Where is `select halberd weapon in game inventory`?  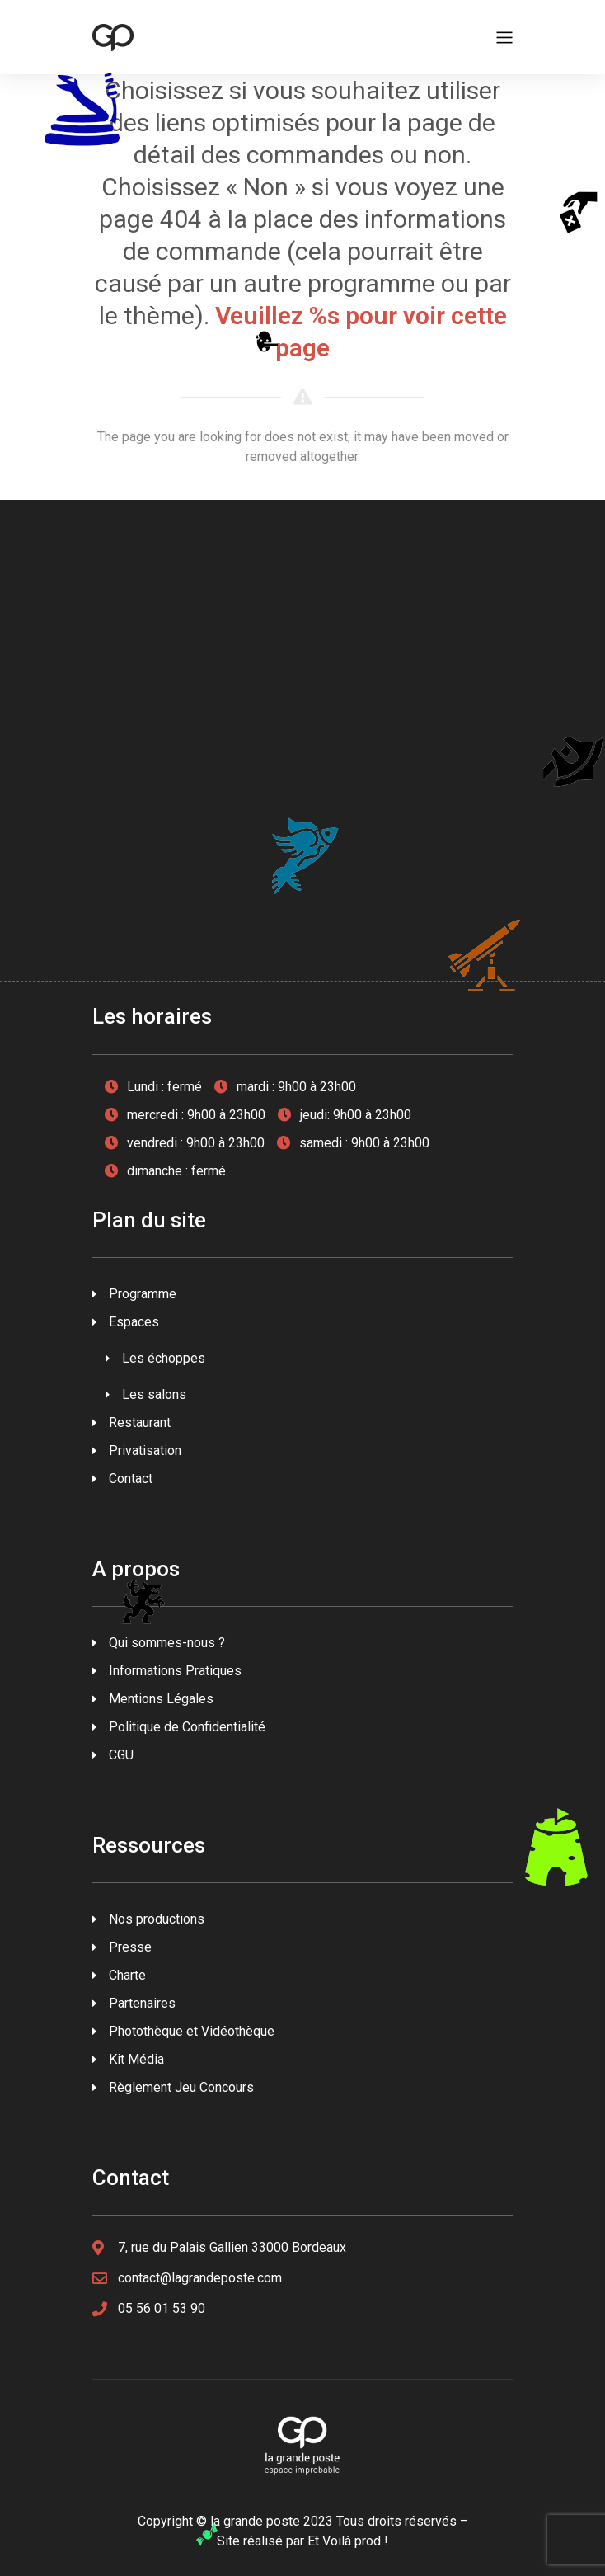 select halberd weapon in game inventory is located at coordinates (573, 765).